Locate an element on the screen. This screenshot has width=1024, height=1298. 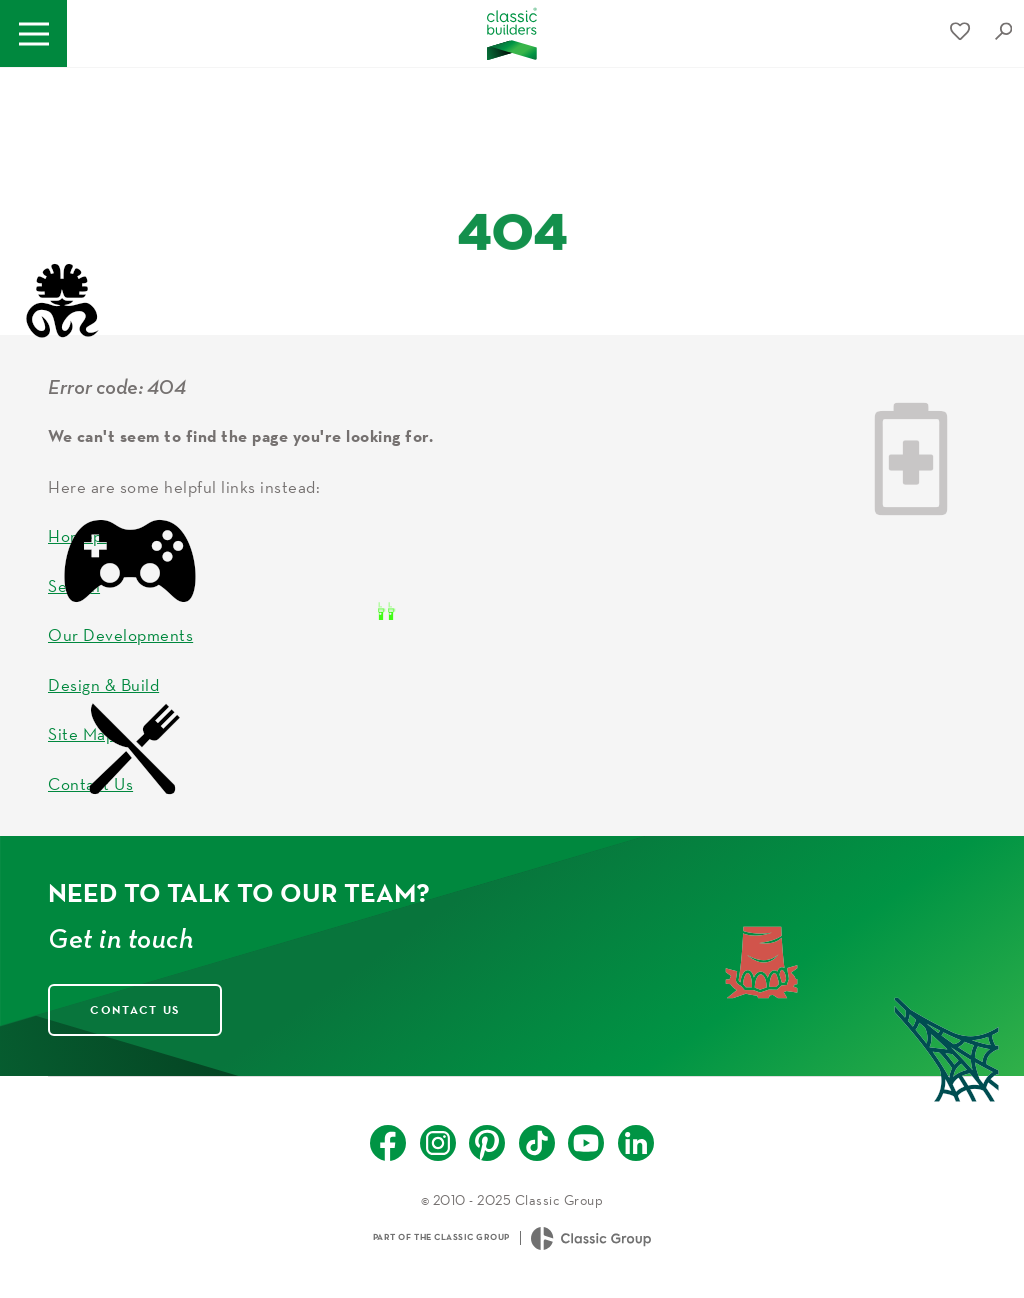
access push-to-talk or voice communication is located at coordinates (386, 611).